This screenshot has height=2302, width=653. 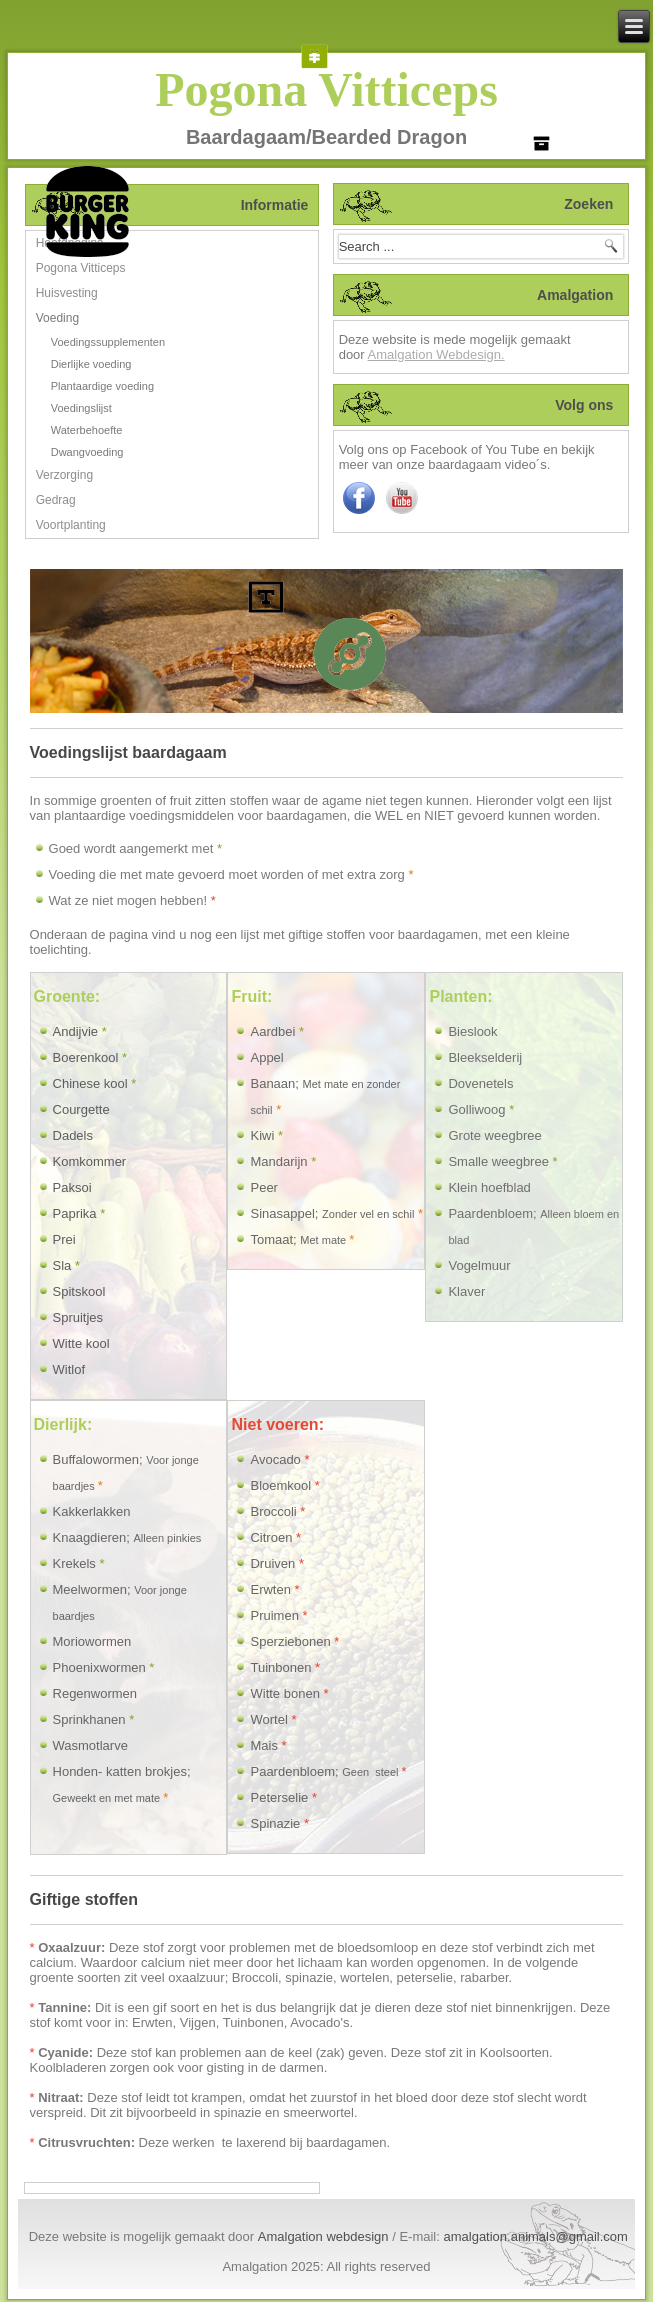 I want to click on archive this item, so click(x=541, y=143).